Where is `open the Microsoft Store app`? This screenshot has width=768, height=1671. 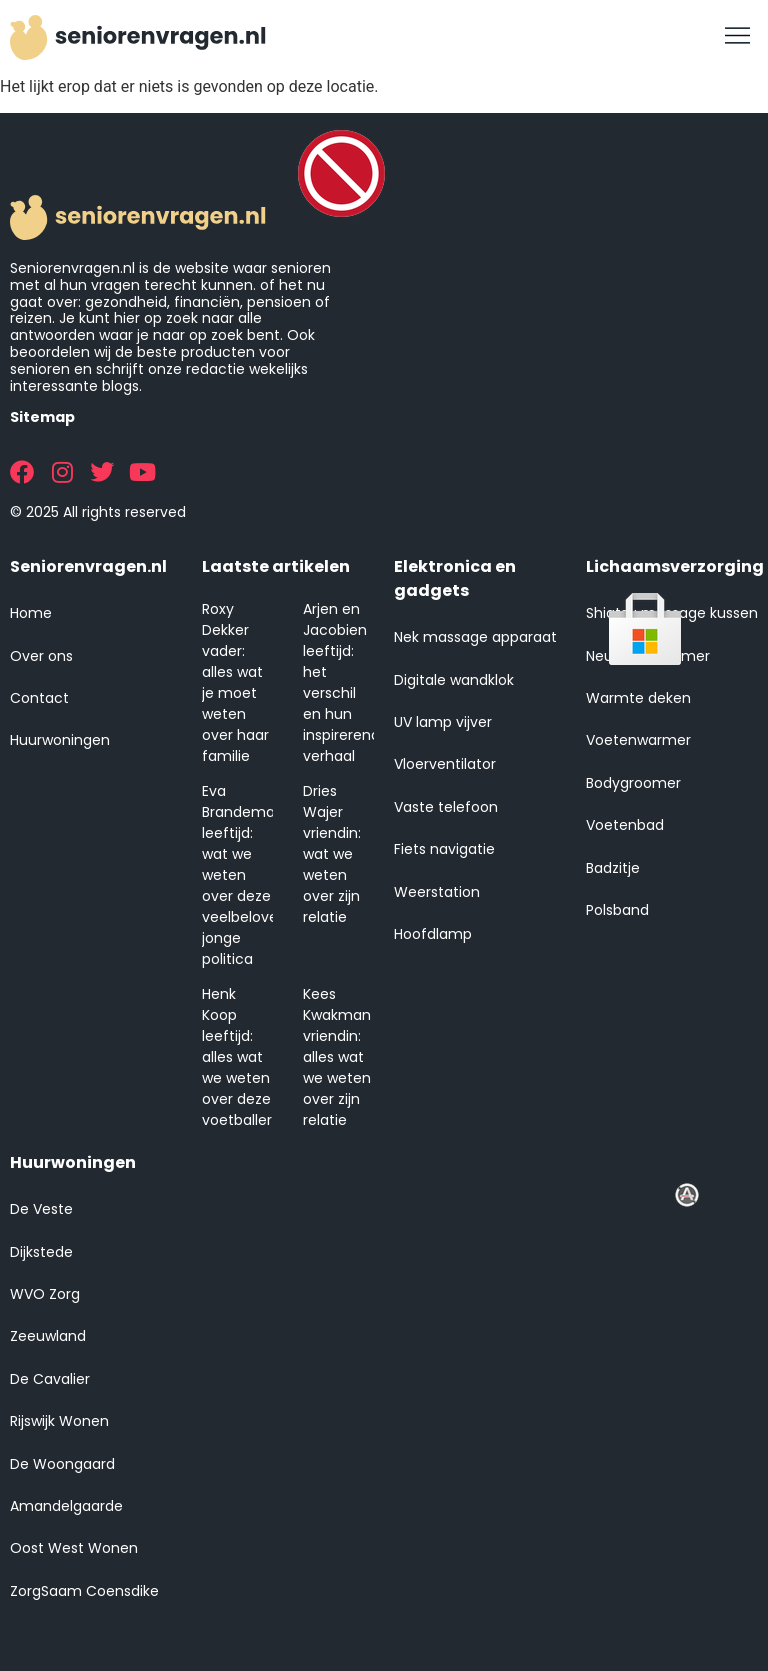 open the Microsoft Store app is located at coordinates (645, 629).